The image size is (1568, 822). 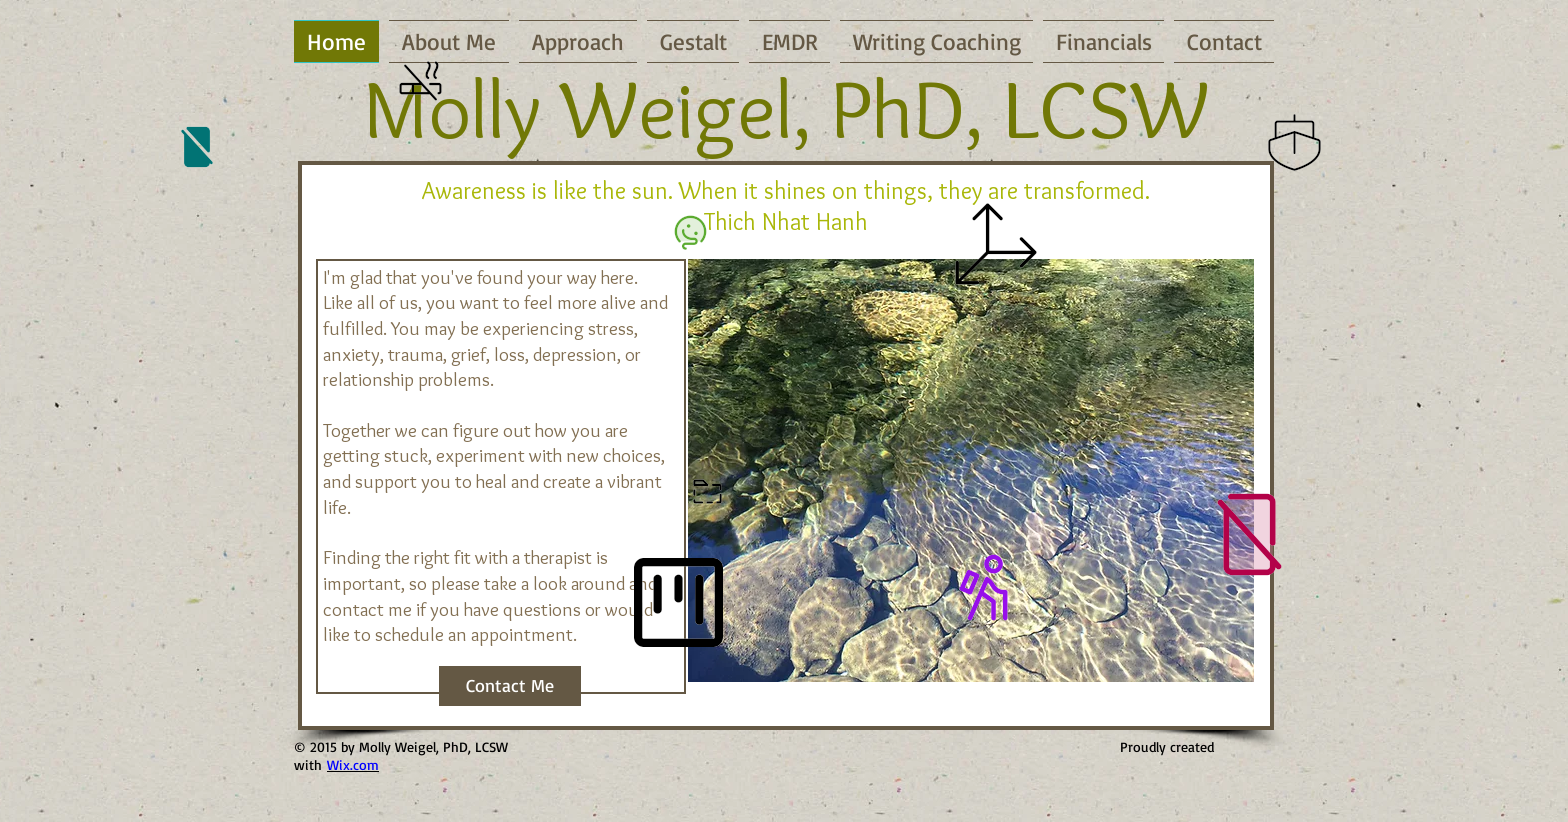 I want to click on open project board or kanban view, so click(x=678, y=602).